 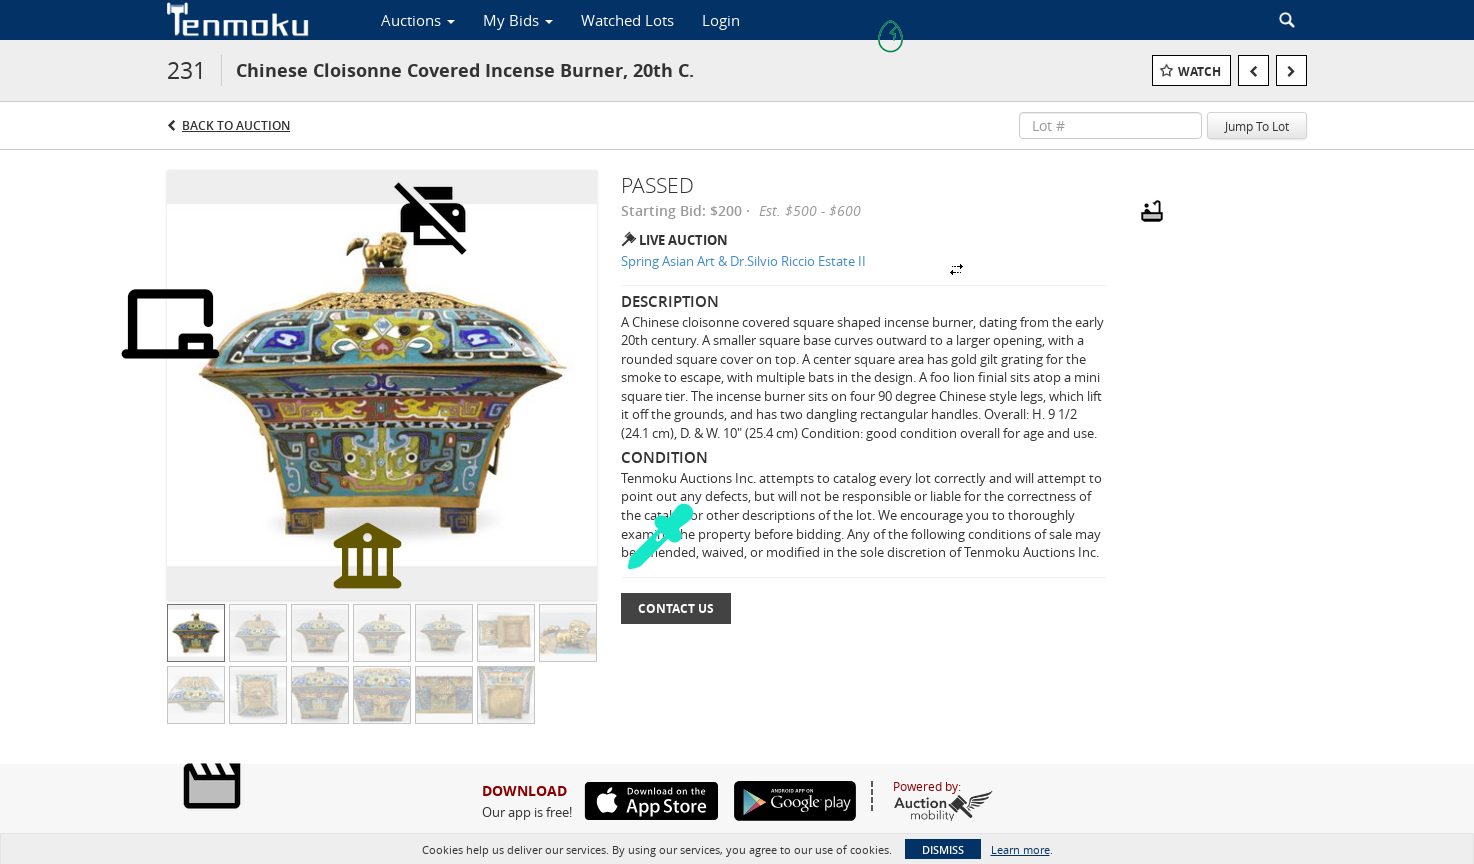 What do you see at coordinates (890, 36) in the screenshot?
I see `indicates a cracked or broken item` at bounding box center [890, 36].